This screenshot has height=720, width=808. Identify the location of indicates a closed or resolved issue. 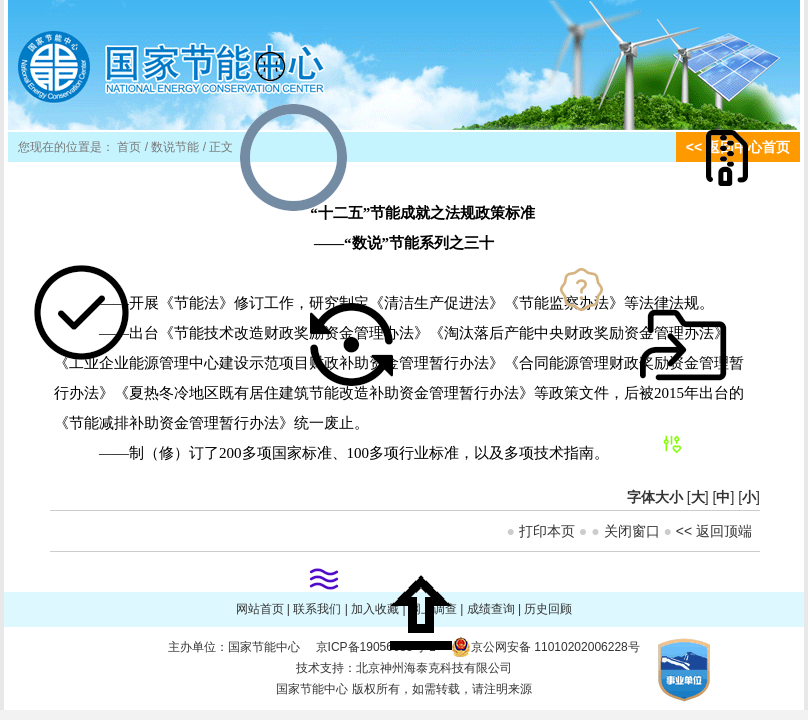
(81, 312).